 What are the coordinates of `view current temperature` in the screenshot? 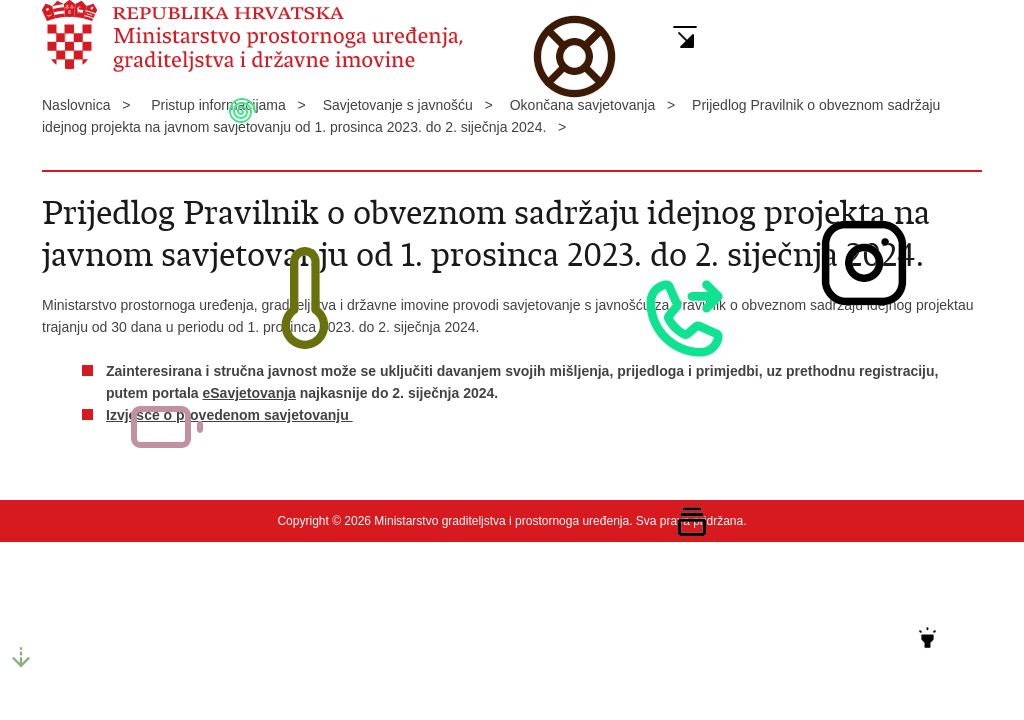 It's located at (307, 298).